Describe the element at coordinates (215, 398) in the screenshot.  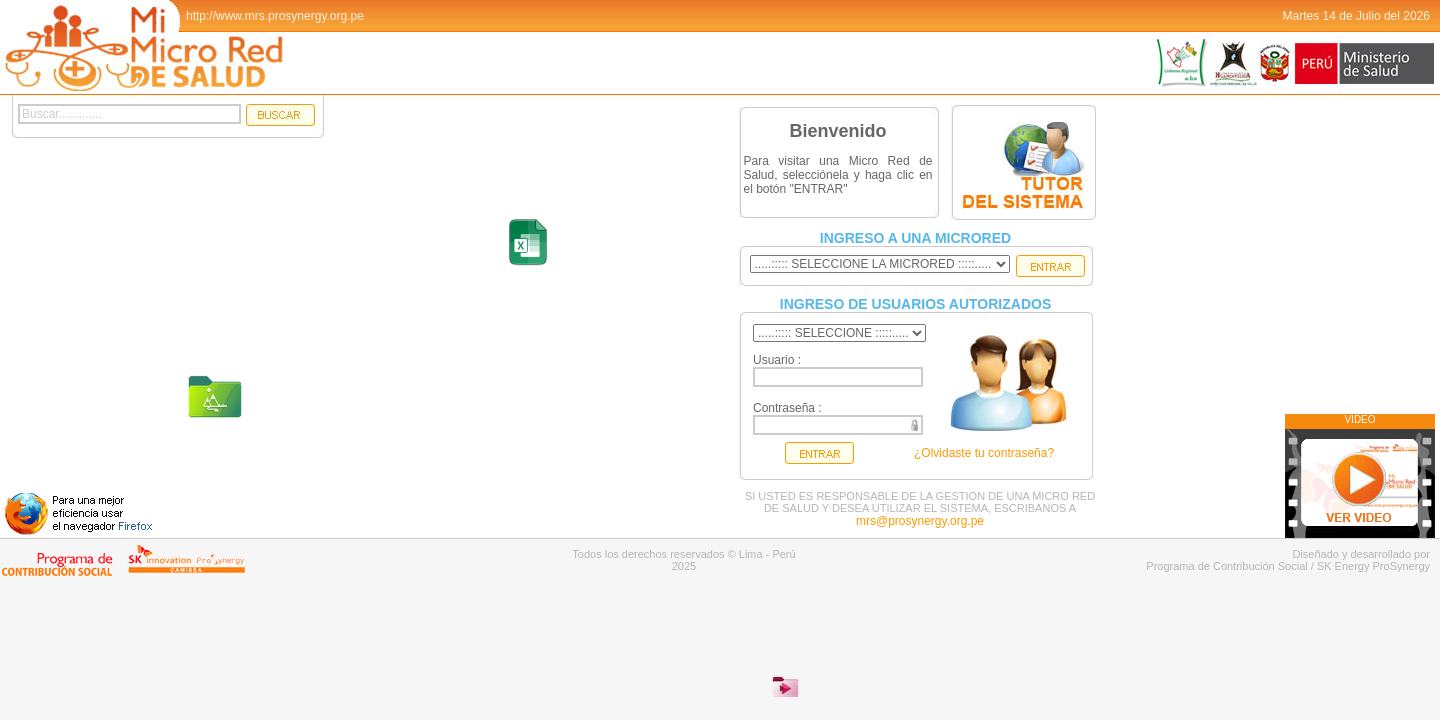
I see `open GameJolt folder` at that location.